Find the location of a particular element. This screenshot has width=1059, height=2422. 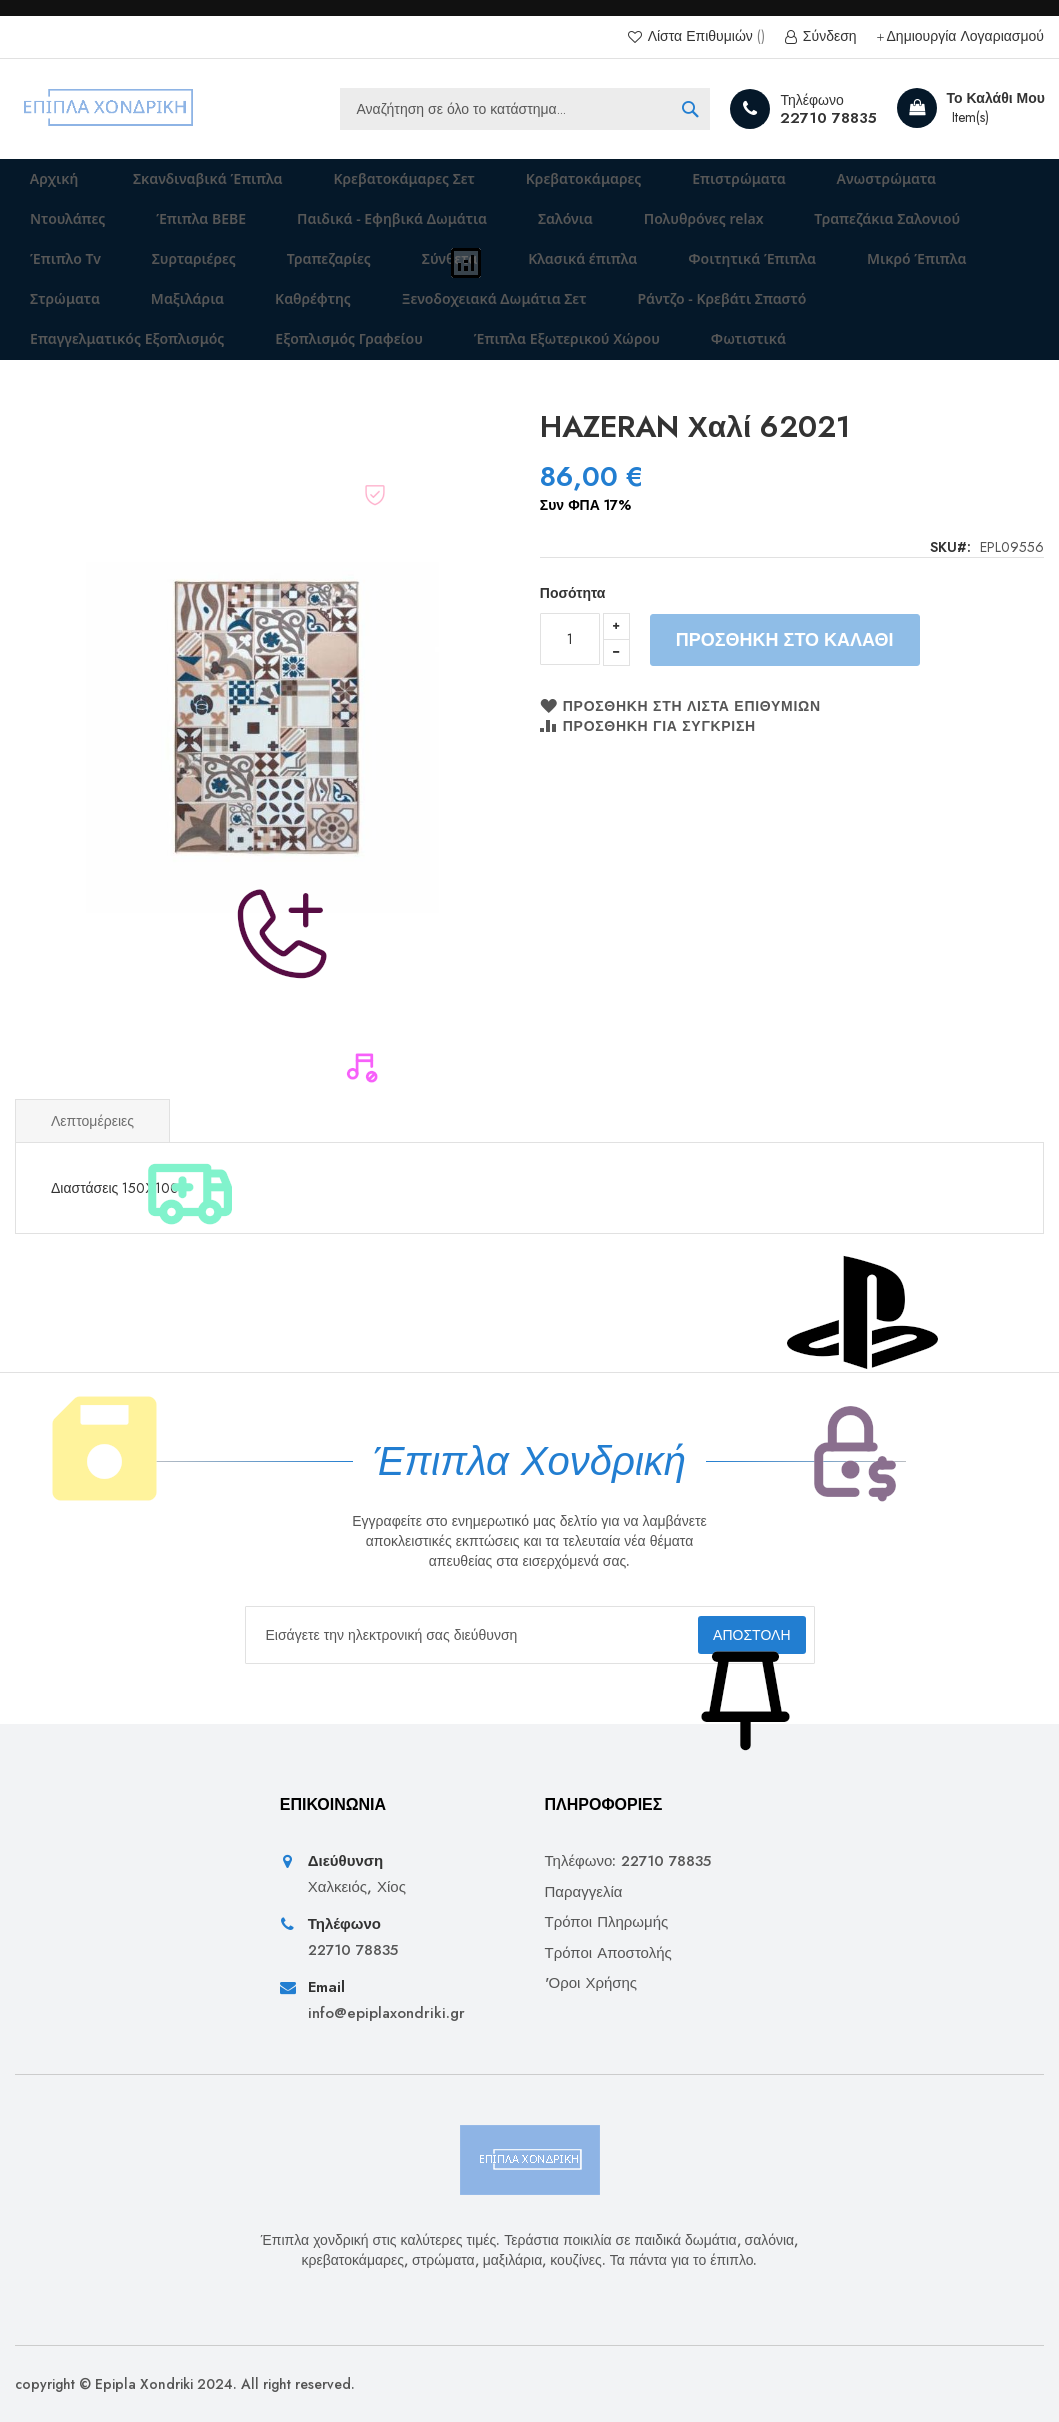

add a new contact is located at coordinates (284, 932).